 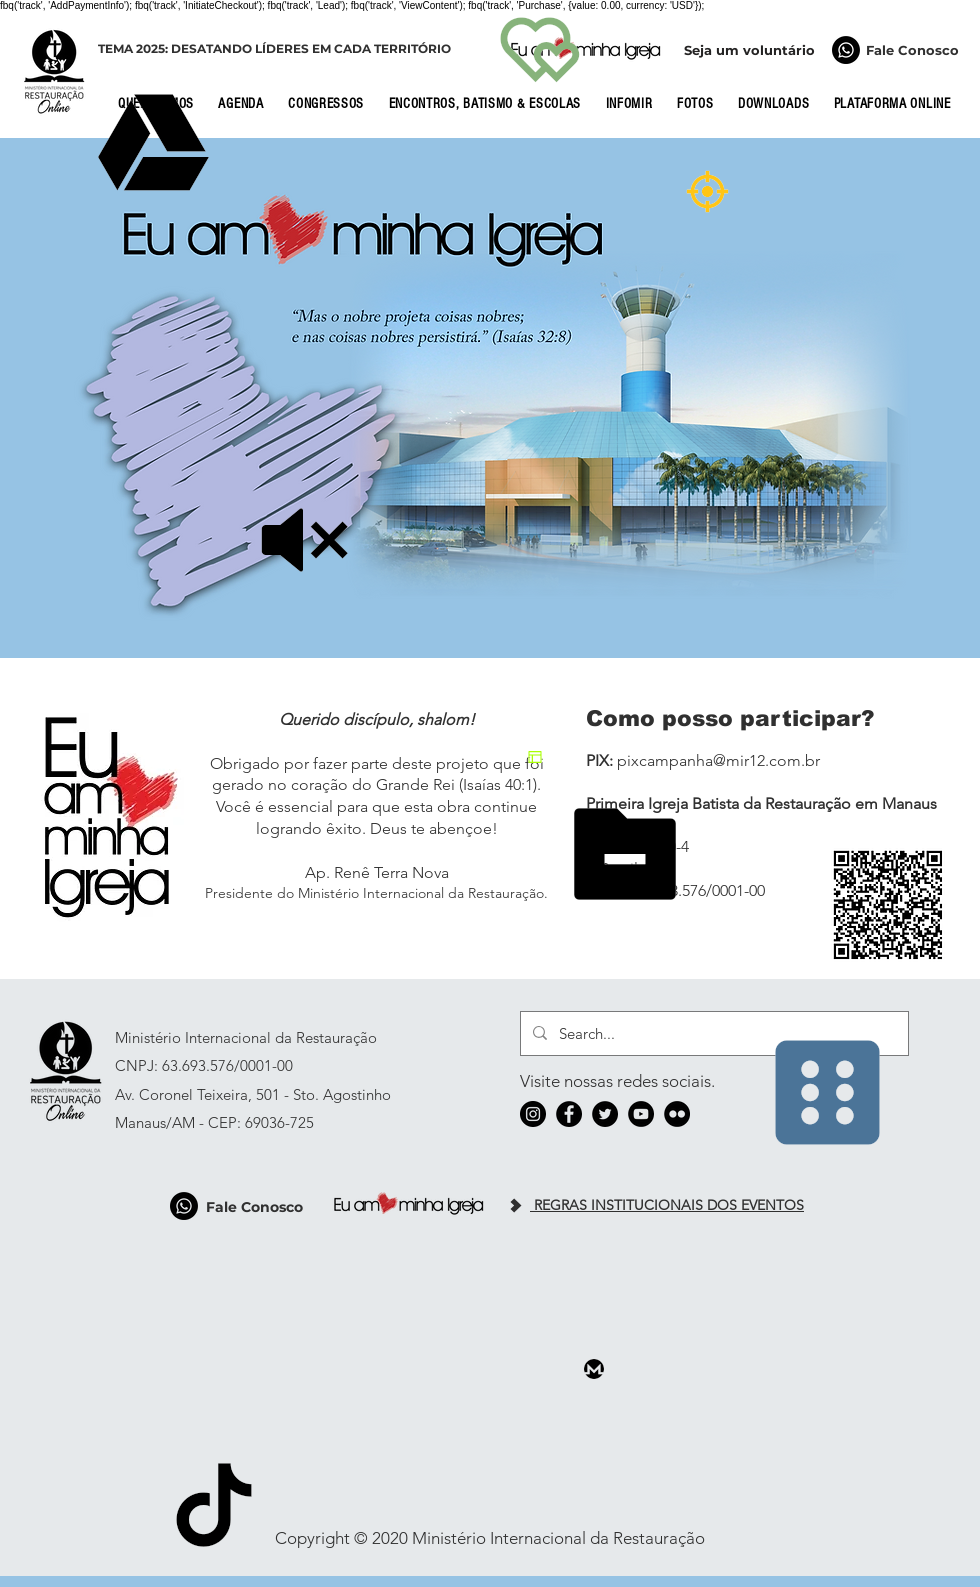 I want to click on remove a folder, so click(x=625, y=854).